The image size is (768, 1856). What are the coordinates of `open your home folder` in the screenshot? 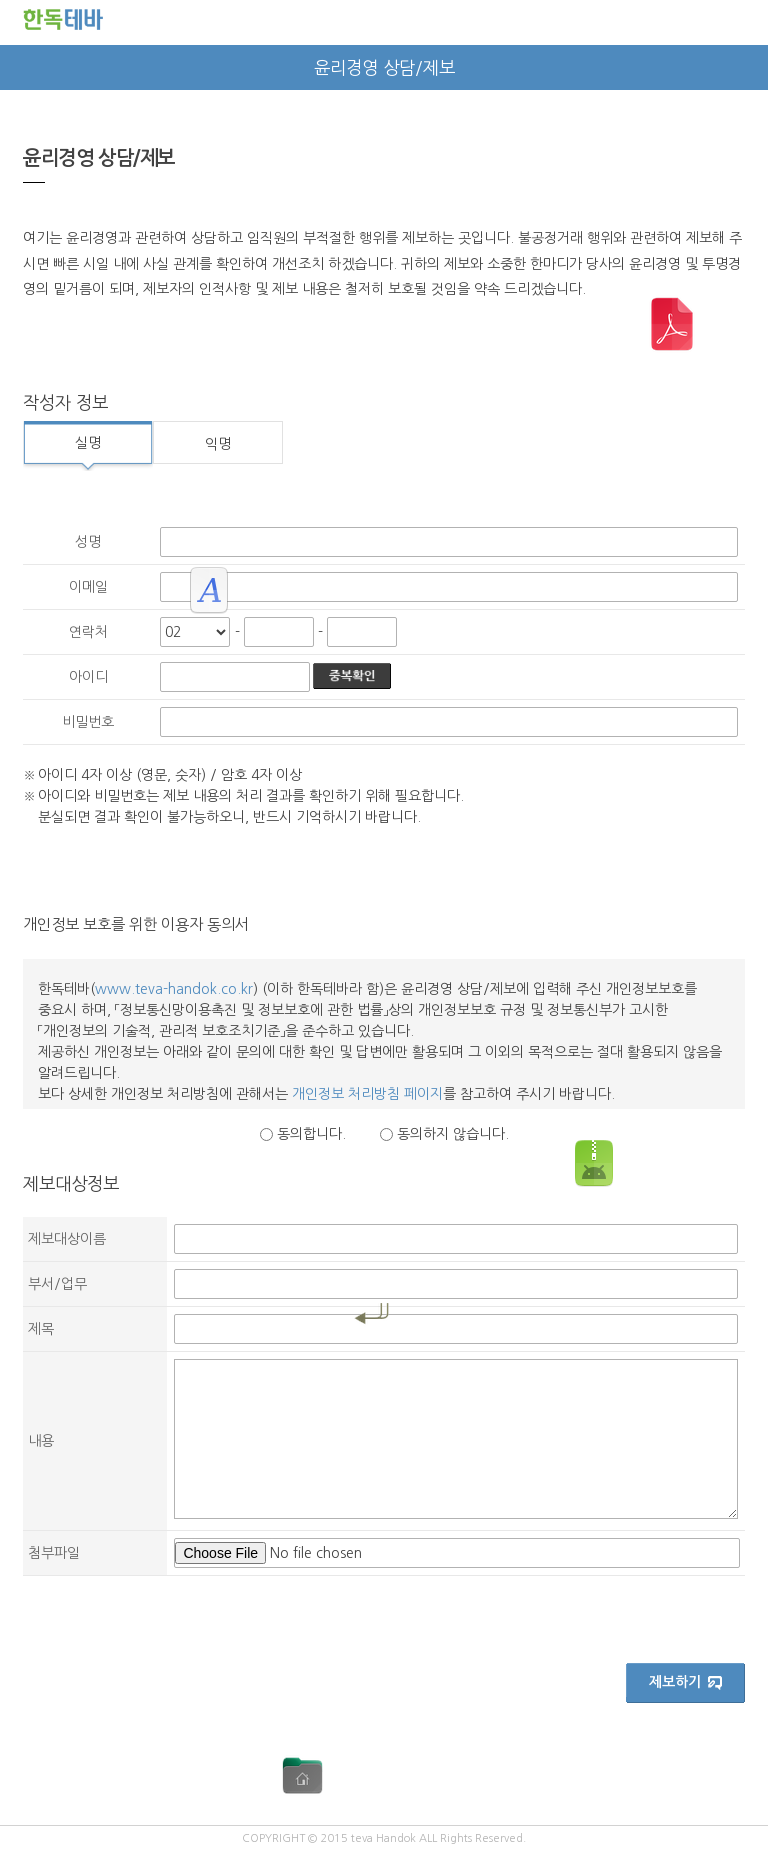 It's located at (302, 1775).